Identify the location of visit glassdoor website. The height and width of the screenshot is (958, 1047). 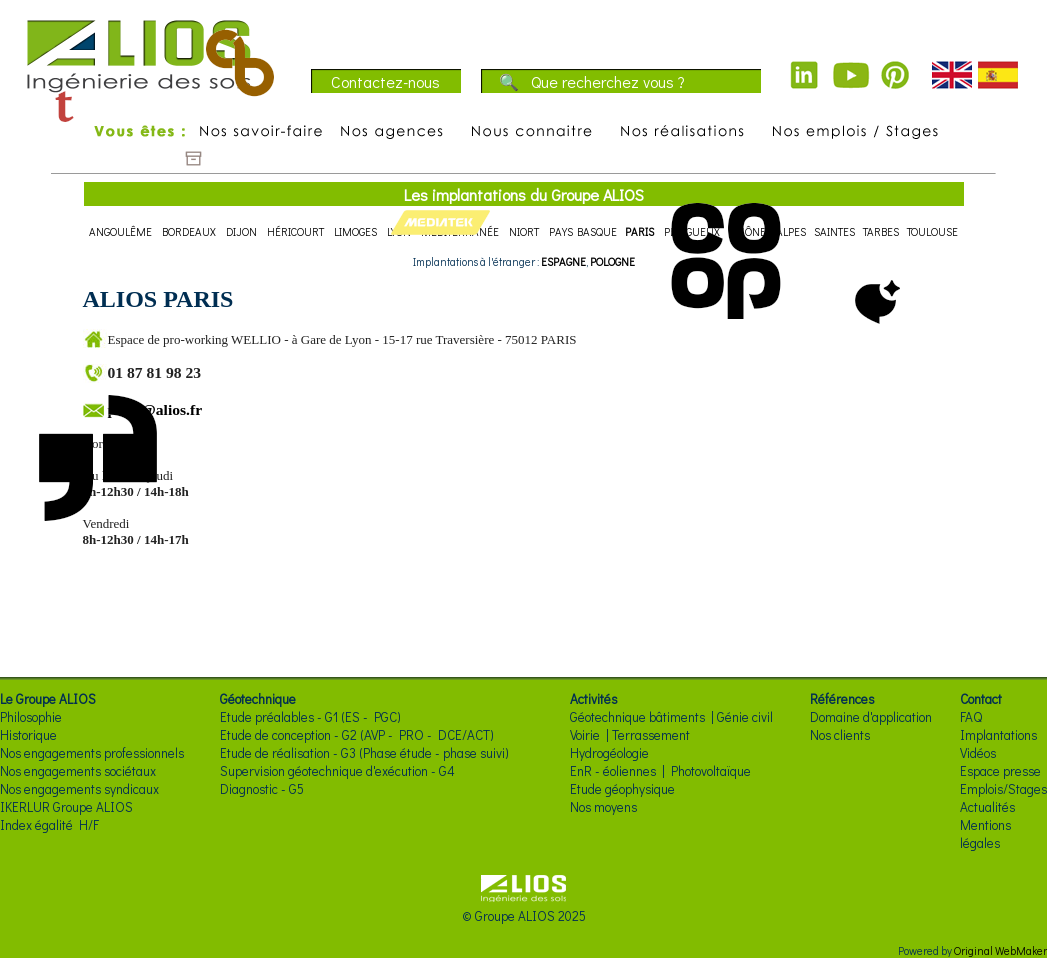
(98, 458).